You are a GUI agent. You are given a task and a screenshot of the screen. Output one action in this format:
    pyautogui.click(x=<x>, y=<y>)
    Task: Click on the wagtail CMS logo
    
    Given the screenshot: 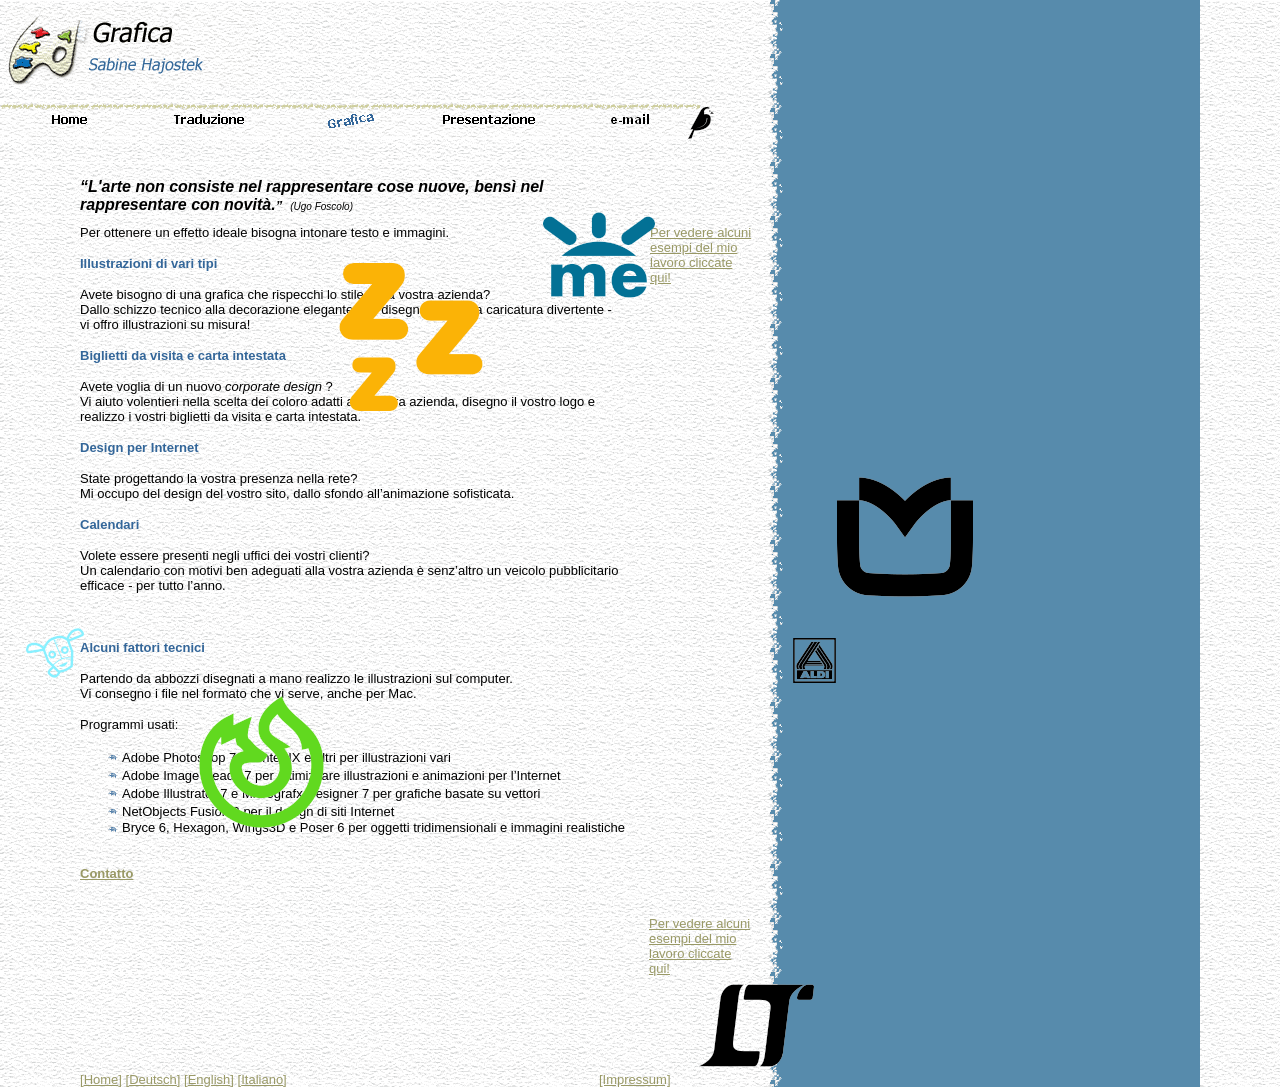 What is the action you would take?
    pyautogui.click(x=701, y=123)
    